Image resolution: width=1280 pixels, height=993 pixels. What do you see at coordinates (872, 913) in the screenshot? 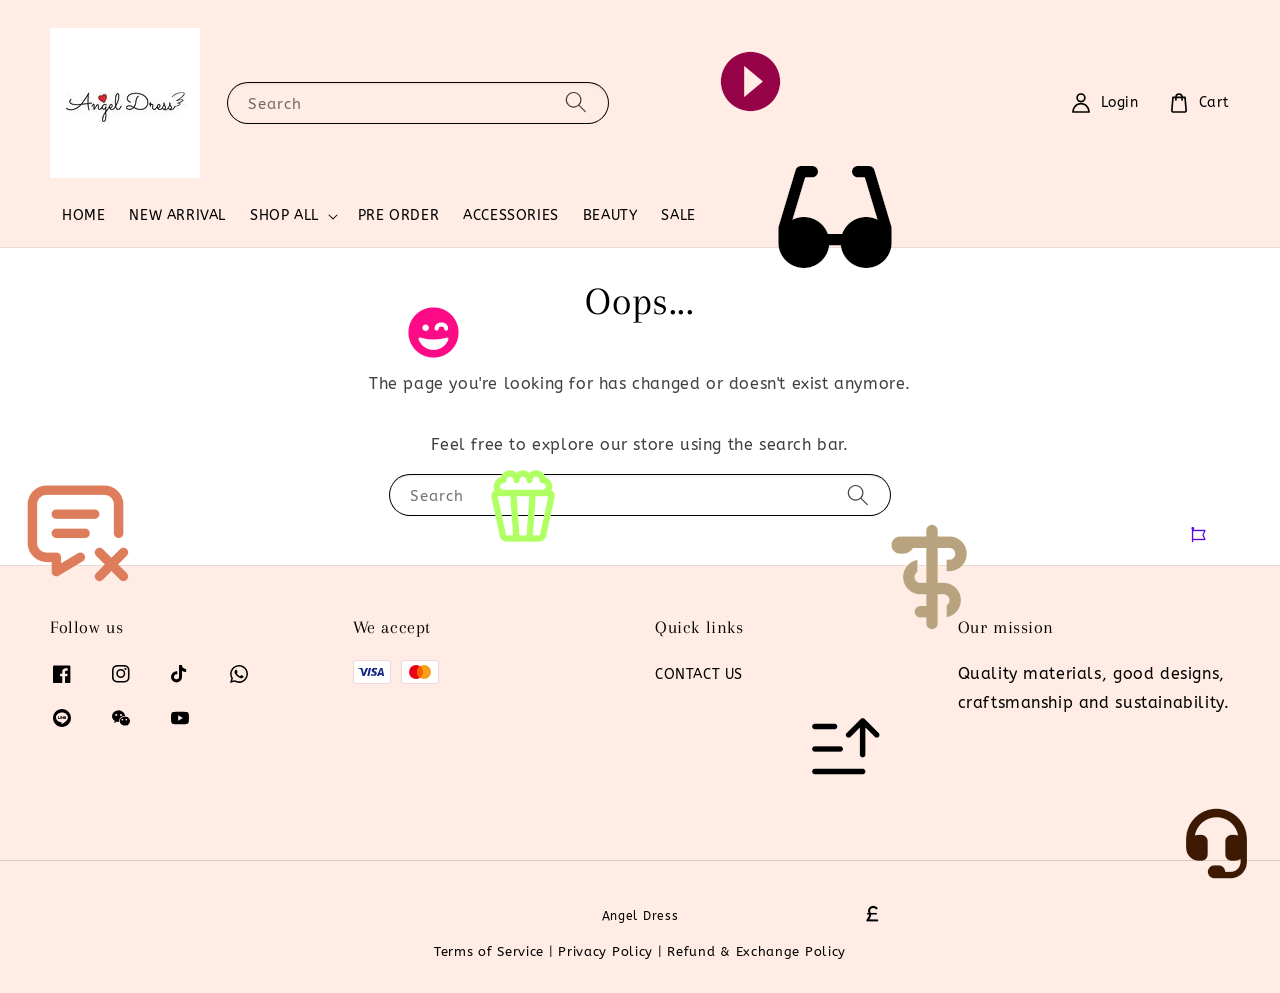
I see `indicates british pound sterling currency` at bounding box center [872, 913].